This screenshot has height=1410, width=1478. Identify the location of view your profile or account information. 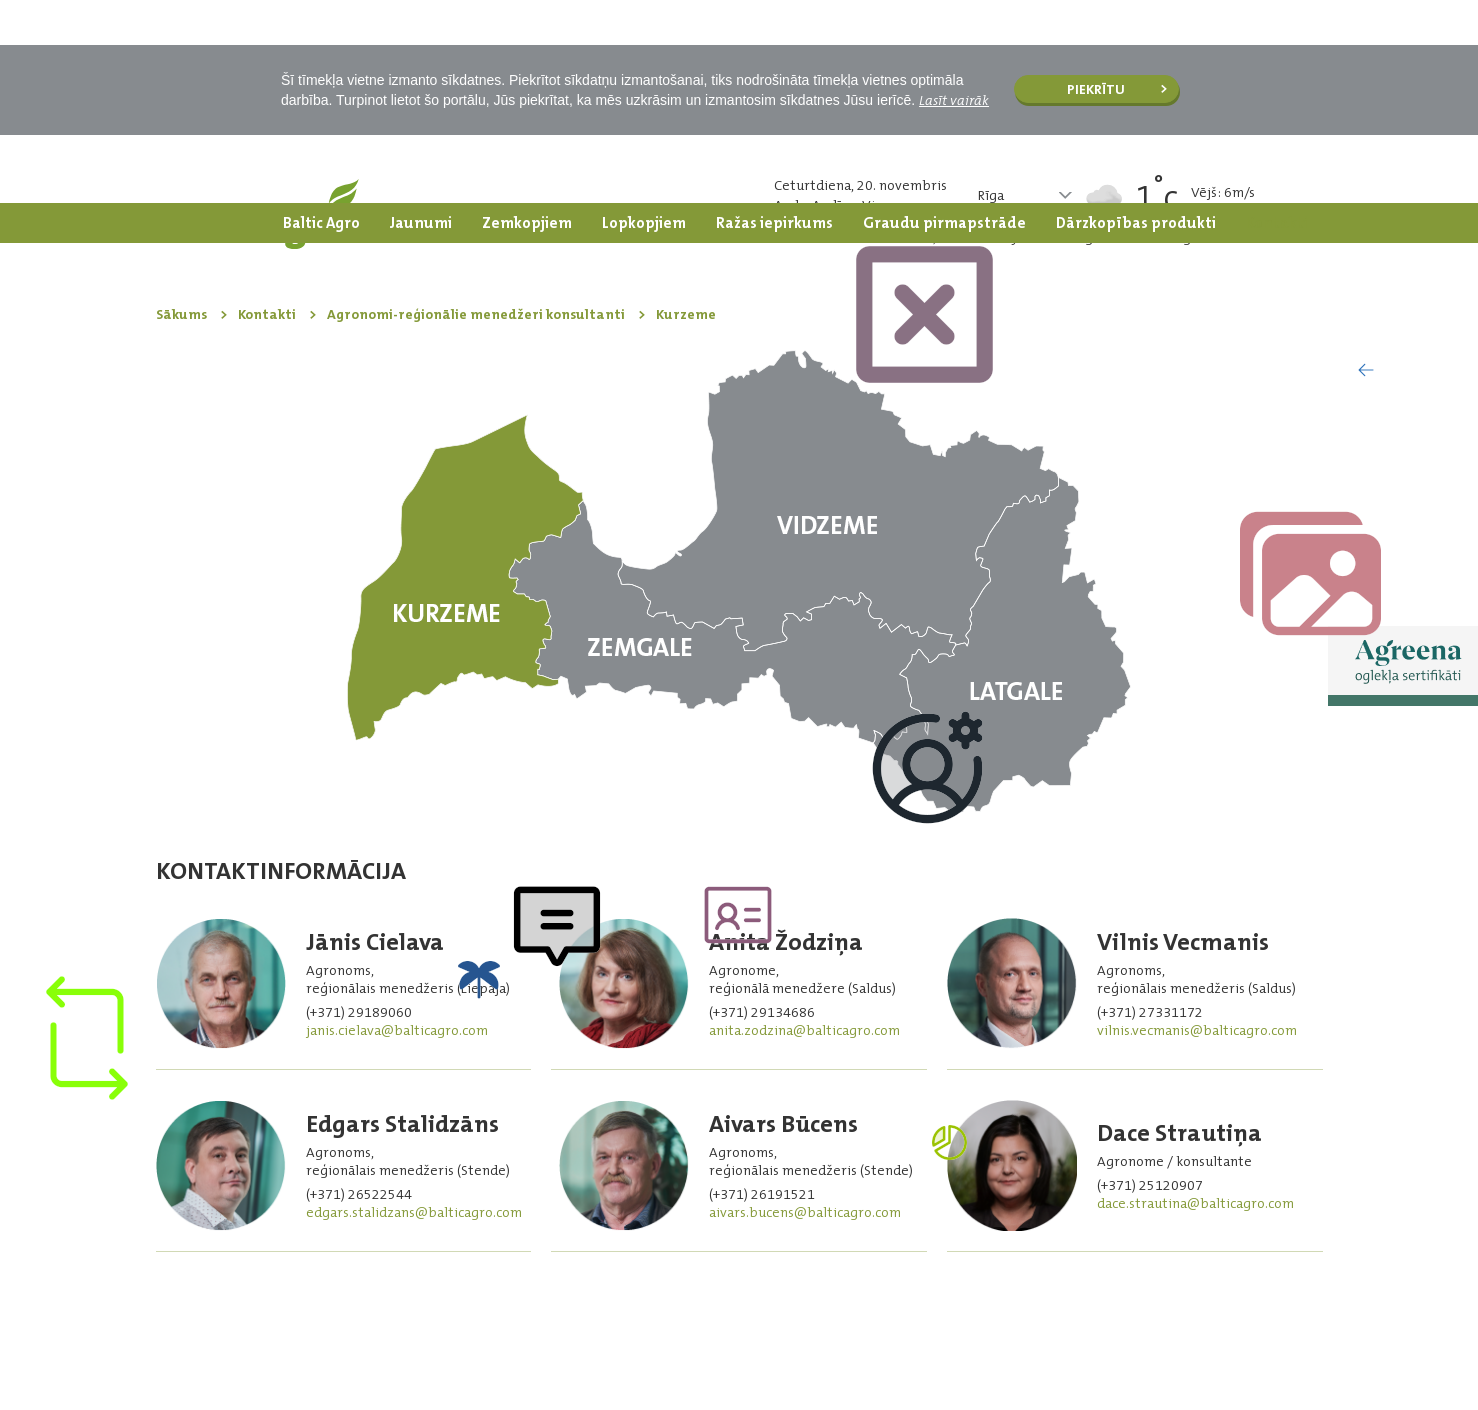
(738, 915).